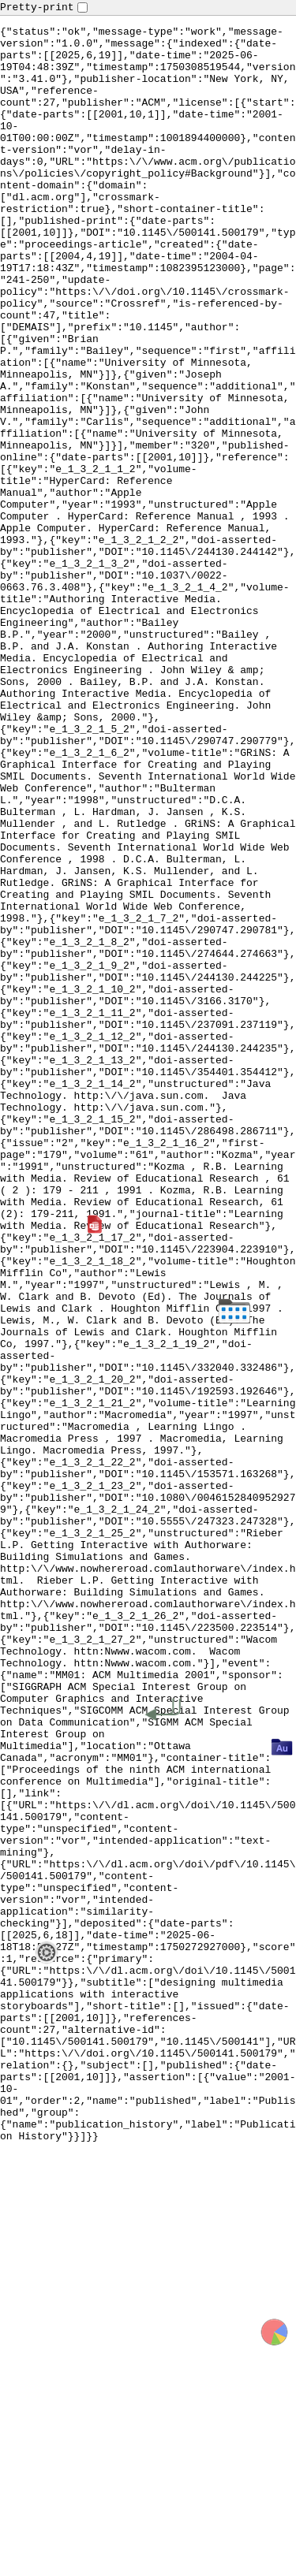 This screenshot has height=2576, width=296. I want to click on reply to all recipients of an email, so click(162, 1707).